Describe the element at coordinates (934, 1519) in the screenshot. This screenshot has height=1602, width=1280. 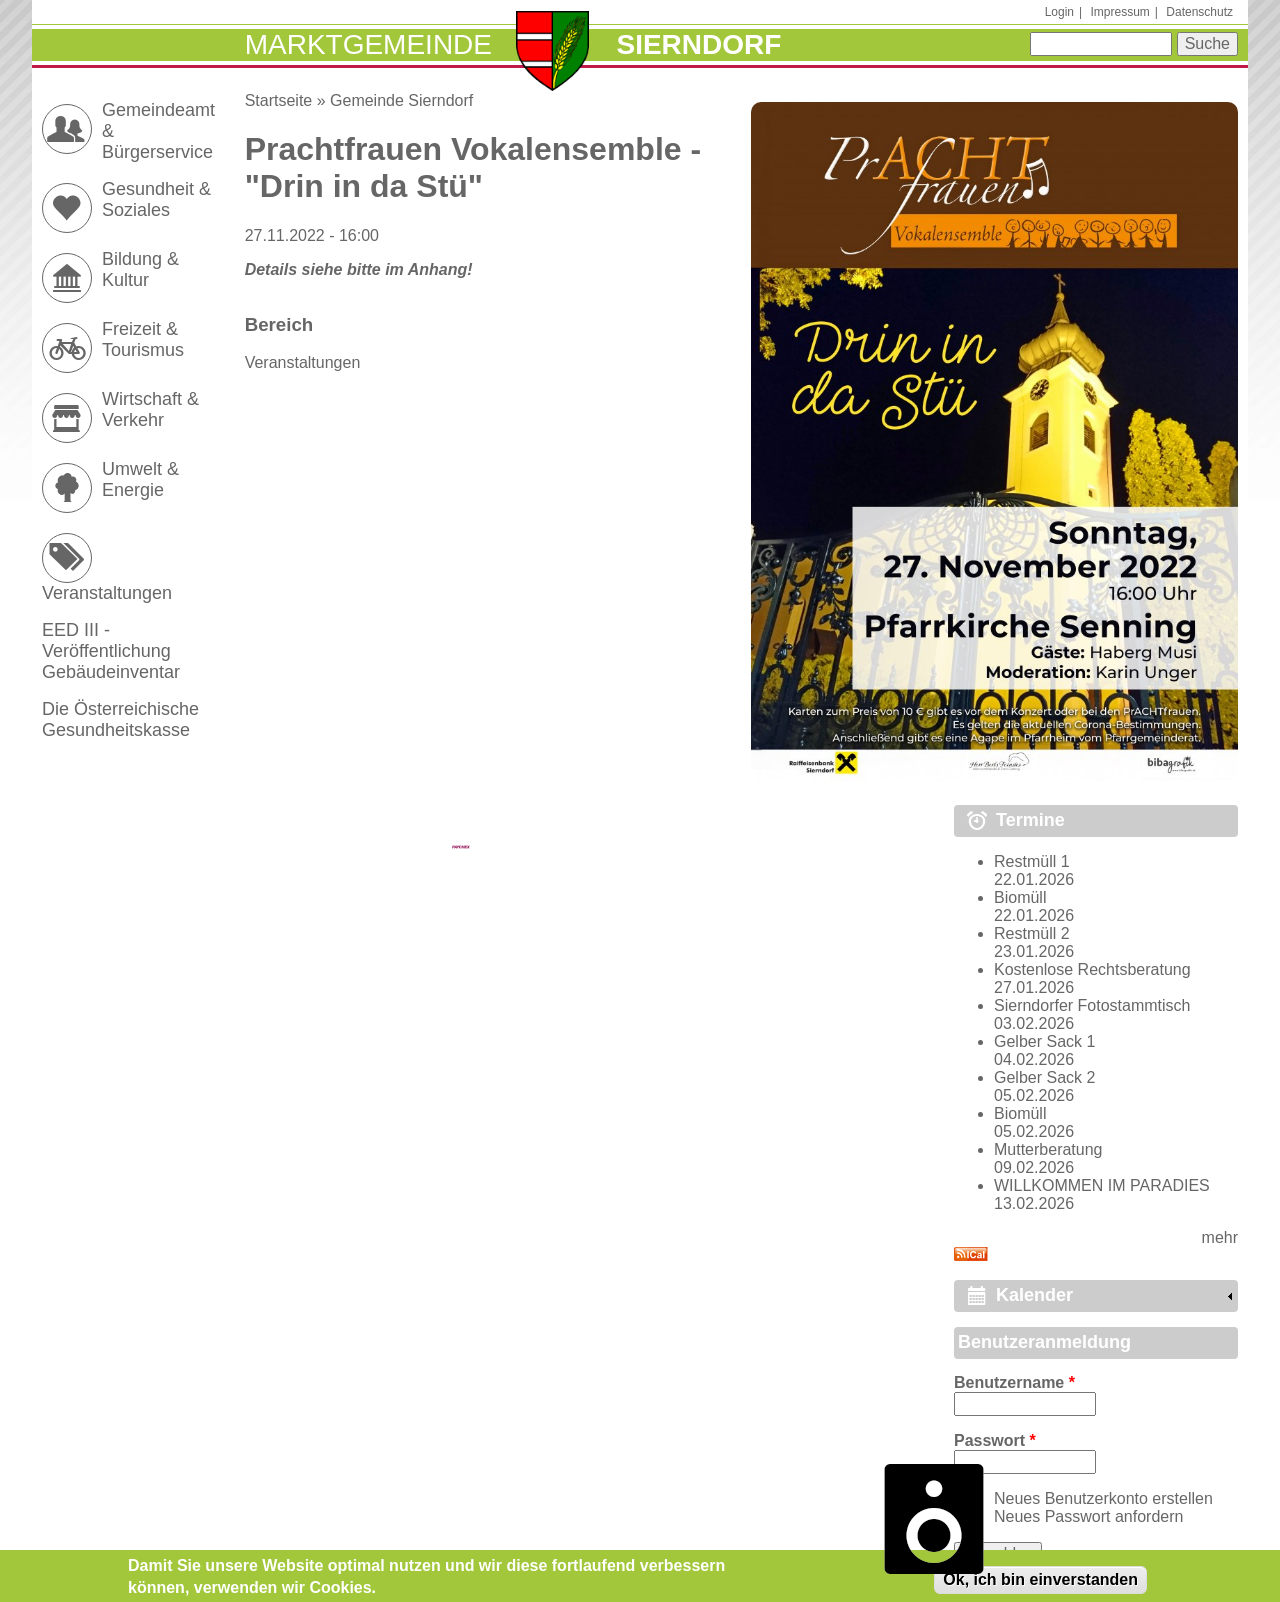
I see `adjust speaker or audio output settings` at that location.